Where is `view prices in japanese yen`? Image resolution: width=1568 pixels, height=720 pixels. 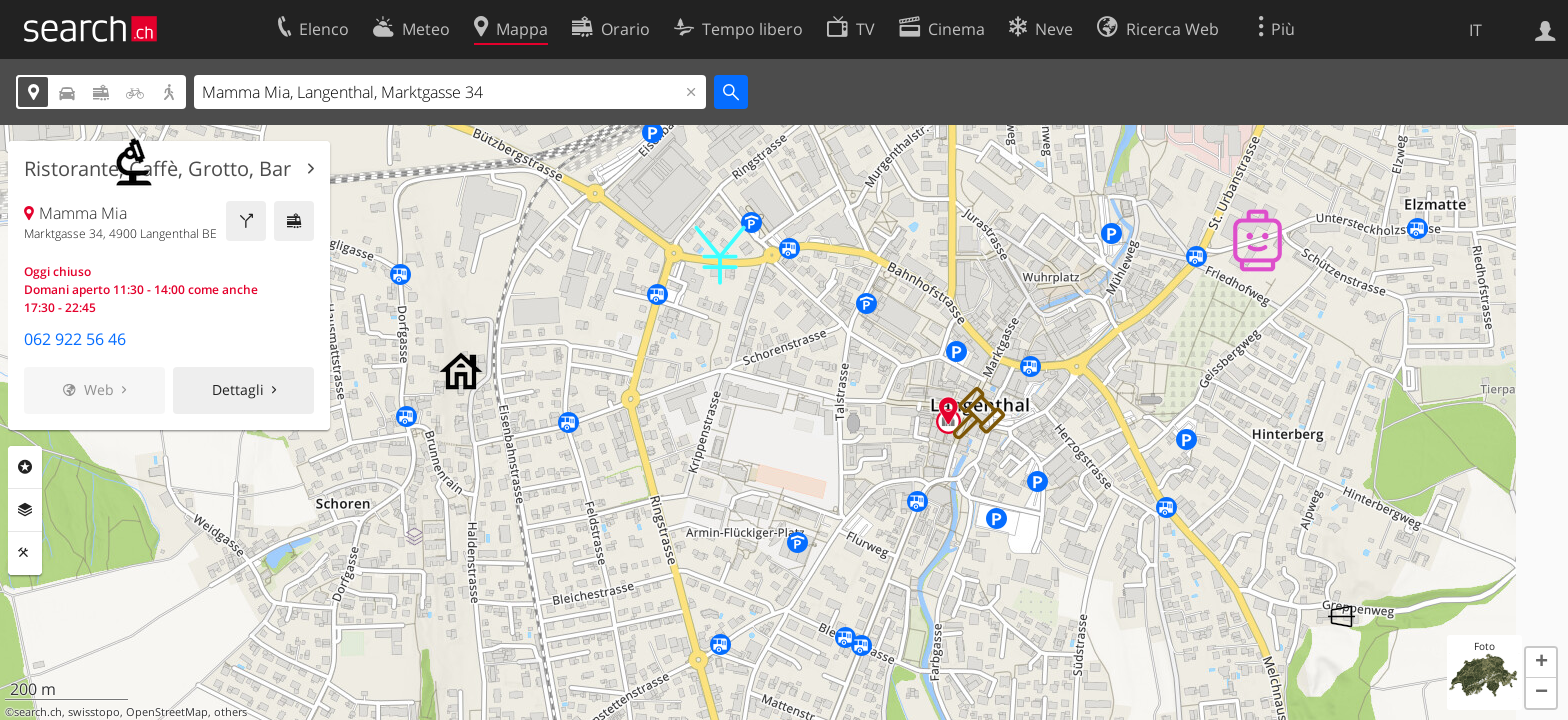
view prices in japanese yen is located at coordinates (720, 254).